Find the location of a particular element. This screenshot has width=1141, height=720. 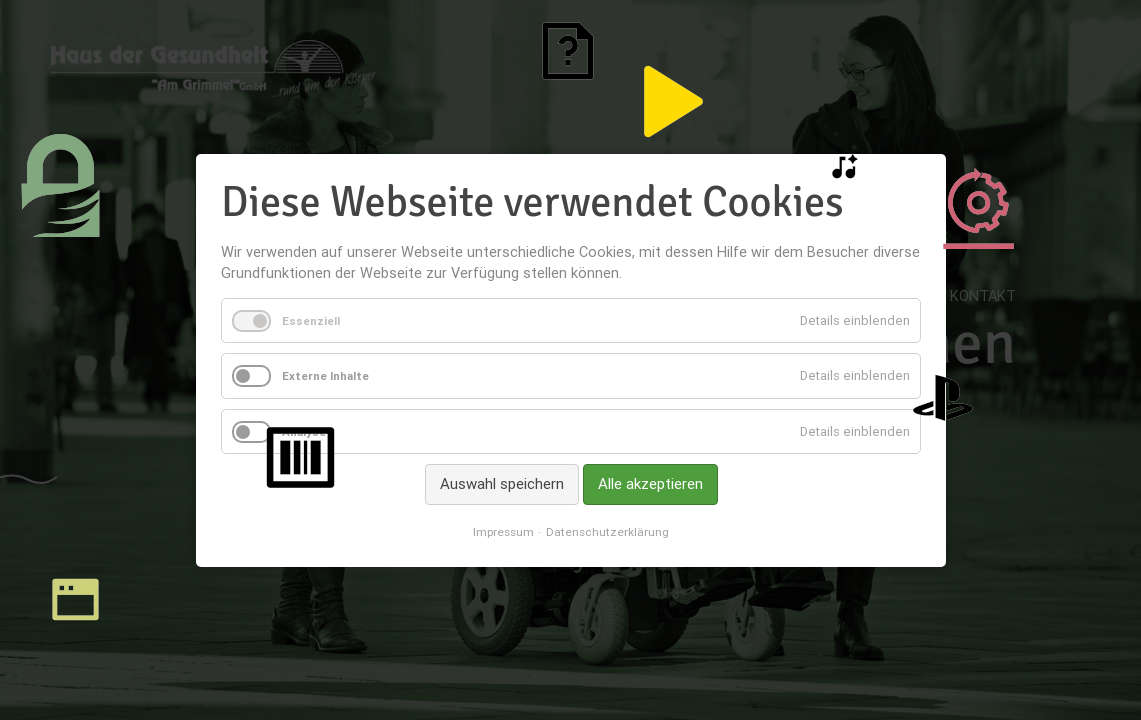

playstation brand logo is located at coordinates (943, 396).